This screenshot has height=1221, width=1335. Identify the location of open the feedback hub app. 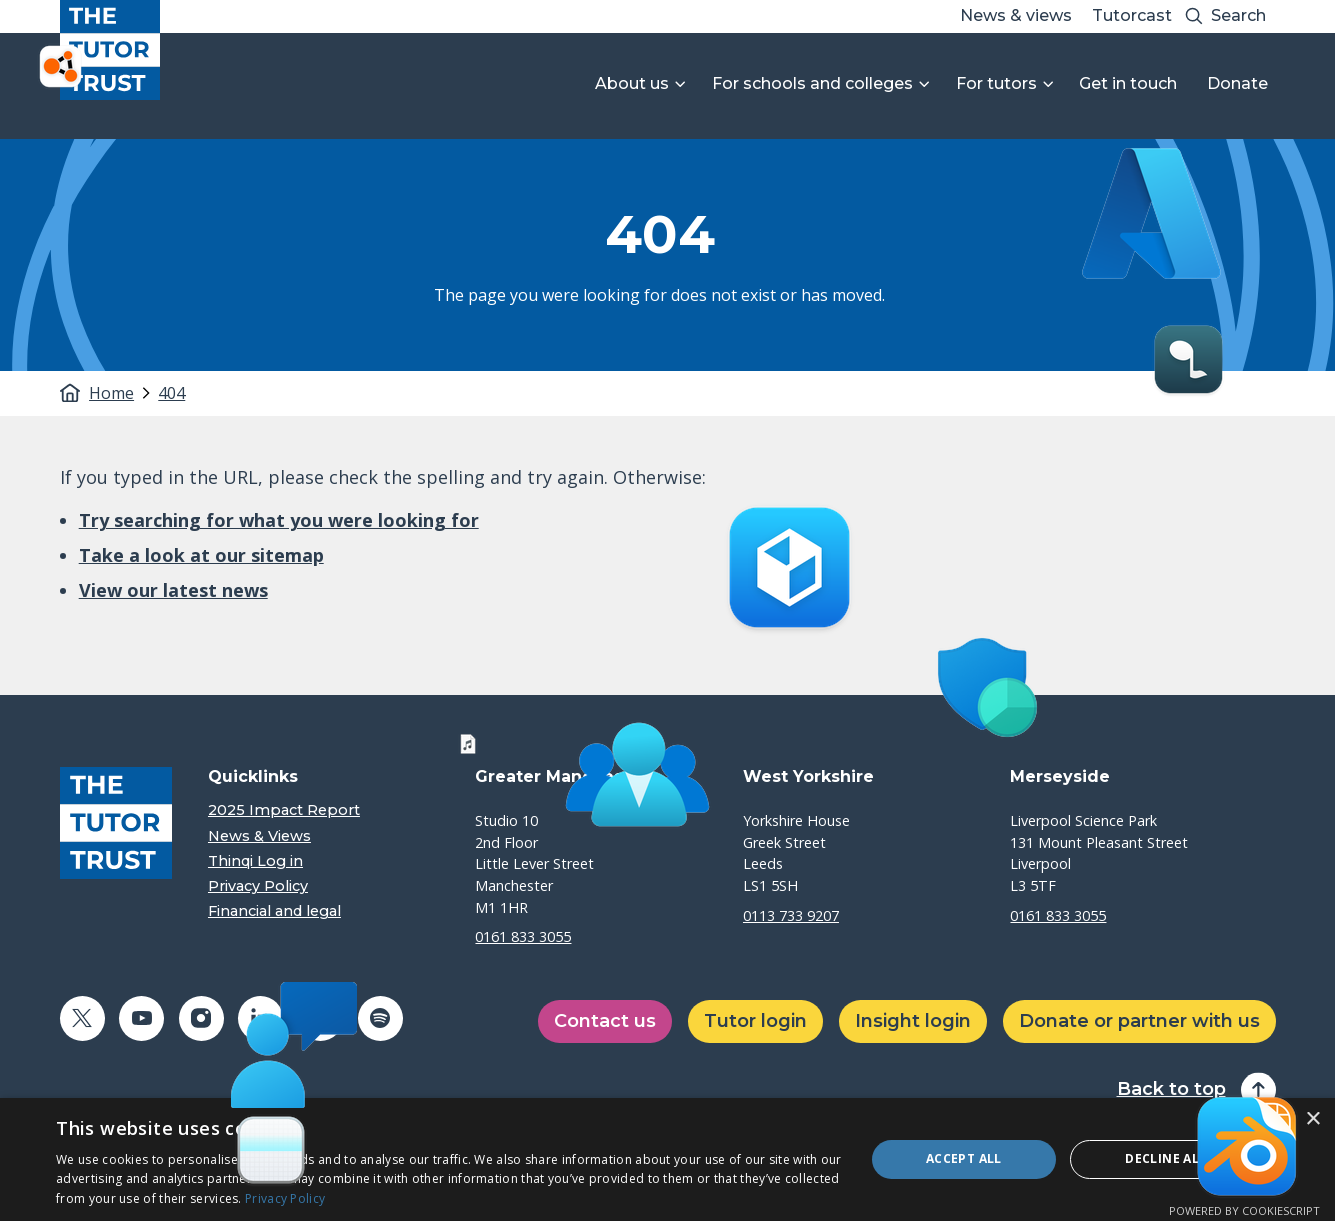
(294, 1045).